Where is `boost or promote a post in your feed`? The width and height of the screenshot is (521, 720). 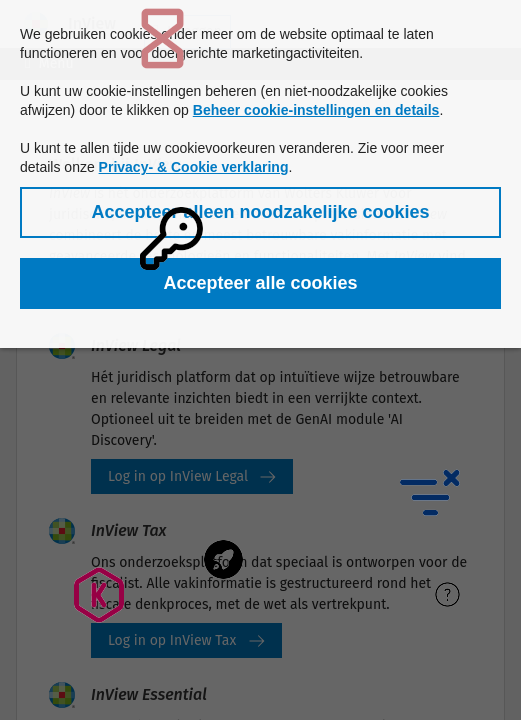 boost or promote a post in your feed is located at coordinates (223, 559).